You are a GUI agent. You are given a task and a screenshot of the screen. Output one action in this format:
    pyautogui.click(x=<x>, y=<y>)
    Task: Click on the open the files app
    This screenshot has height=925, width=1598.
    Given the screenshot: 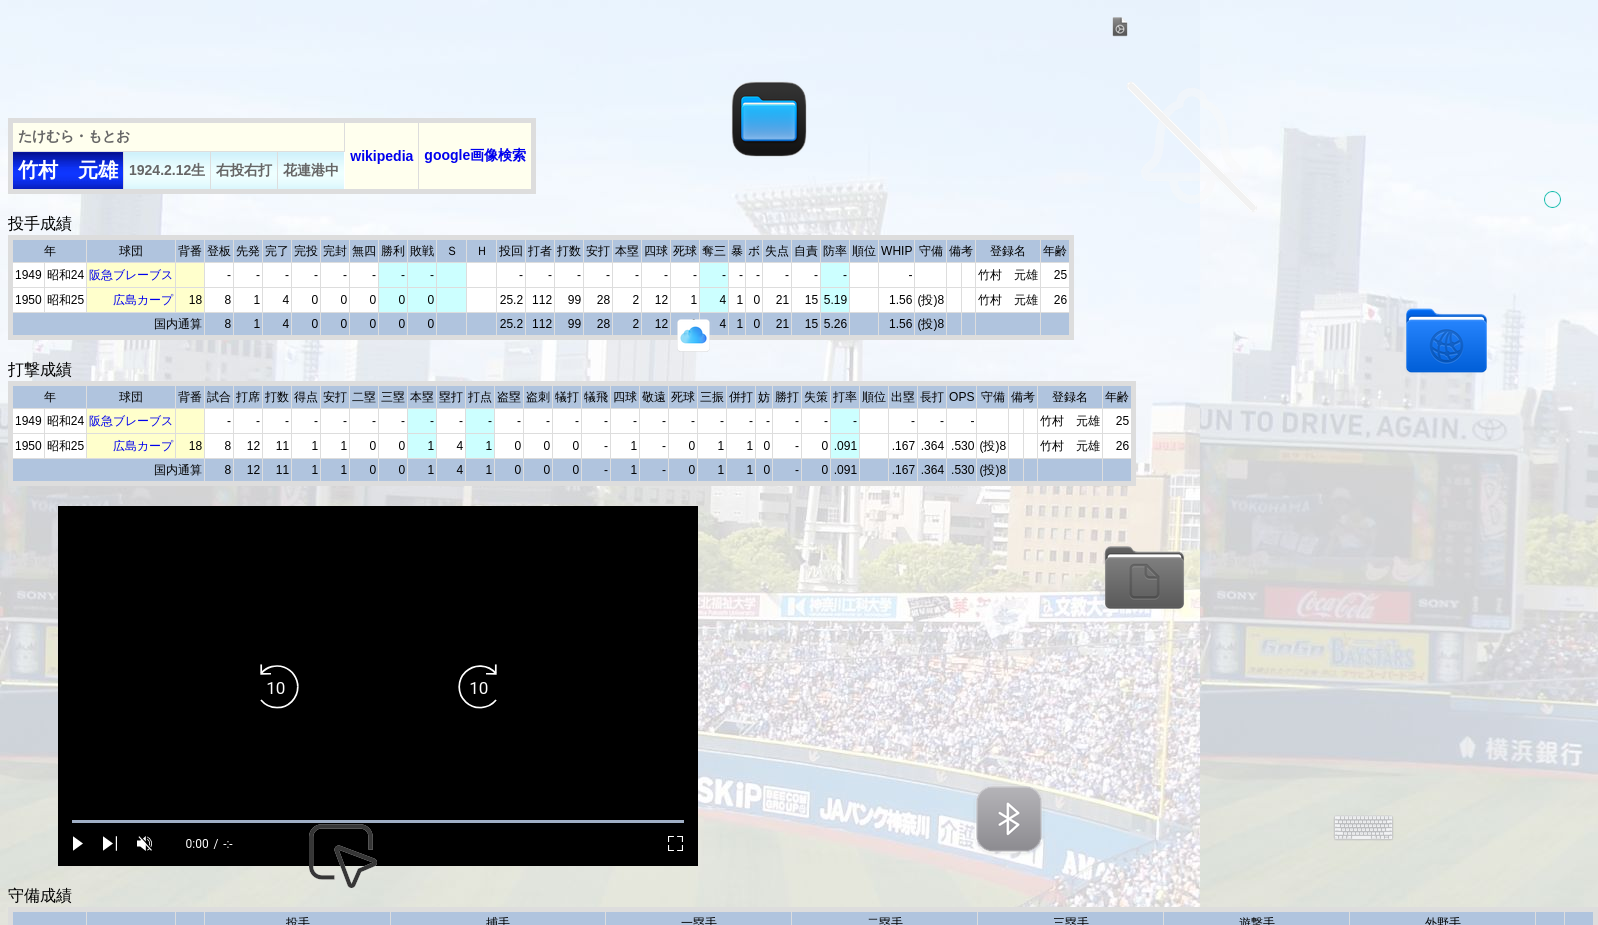 What is the action you would take?
    pyautogui.click(x=769, y=119)
    